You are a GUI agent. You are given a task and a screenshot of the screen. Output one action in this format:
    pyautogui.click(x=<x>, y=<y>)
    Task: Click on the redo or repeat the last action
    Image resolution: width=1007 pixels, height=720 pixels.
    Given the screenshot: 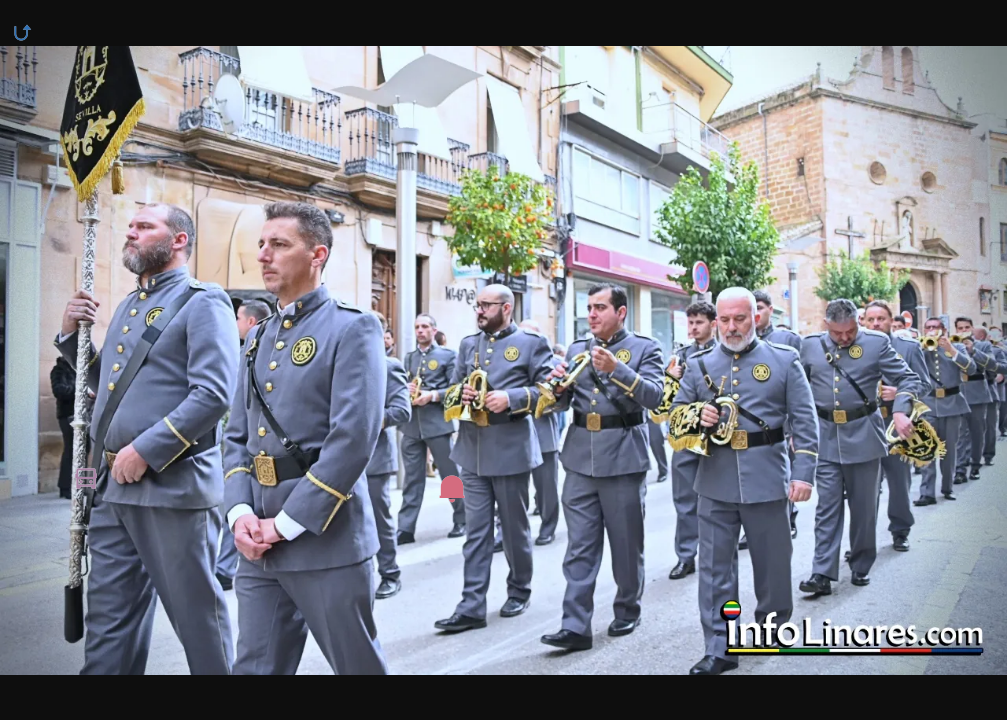 What is the action you would take?
    pyautogui.click(x=22, y=33)
    